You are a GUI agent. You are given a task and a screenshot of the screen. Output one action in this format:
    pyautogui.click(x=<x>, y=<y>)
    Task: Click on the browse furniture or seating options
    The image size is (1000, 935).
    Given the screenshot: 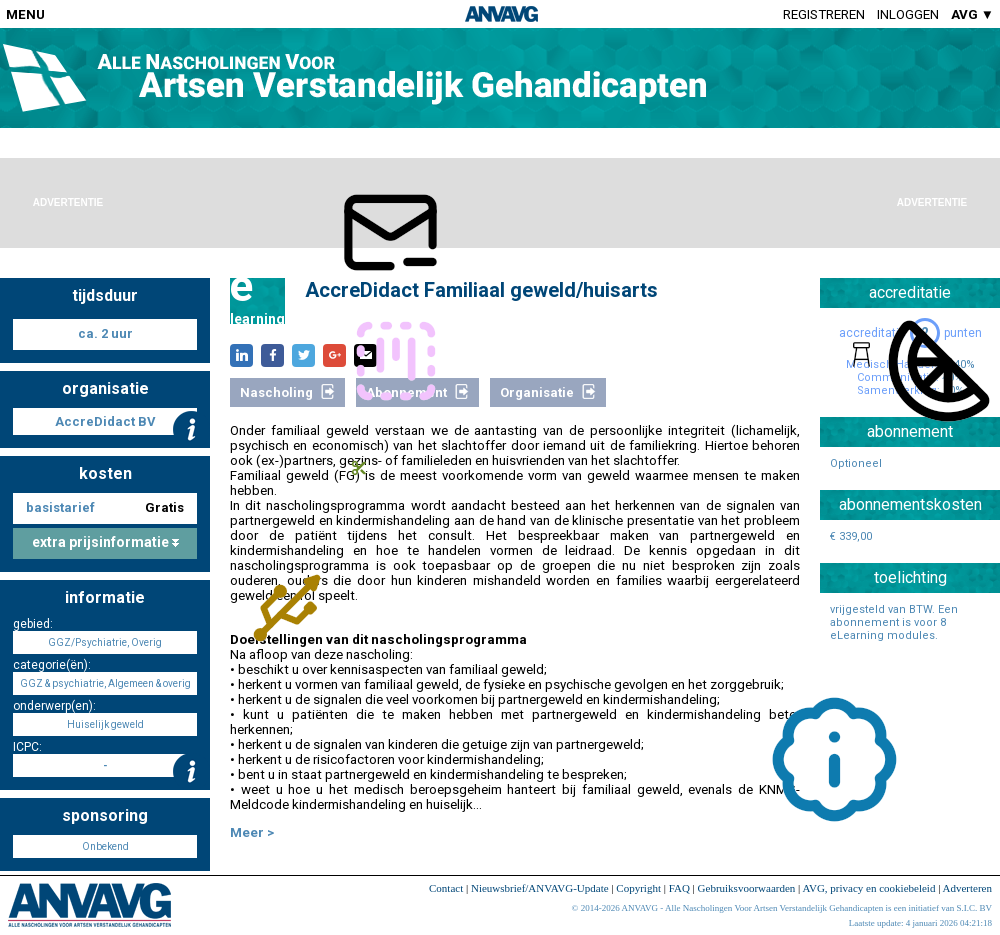 What is the action you would take?
    pyautogui.click(x=861, y=354)
    